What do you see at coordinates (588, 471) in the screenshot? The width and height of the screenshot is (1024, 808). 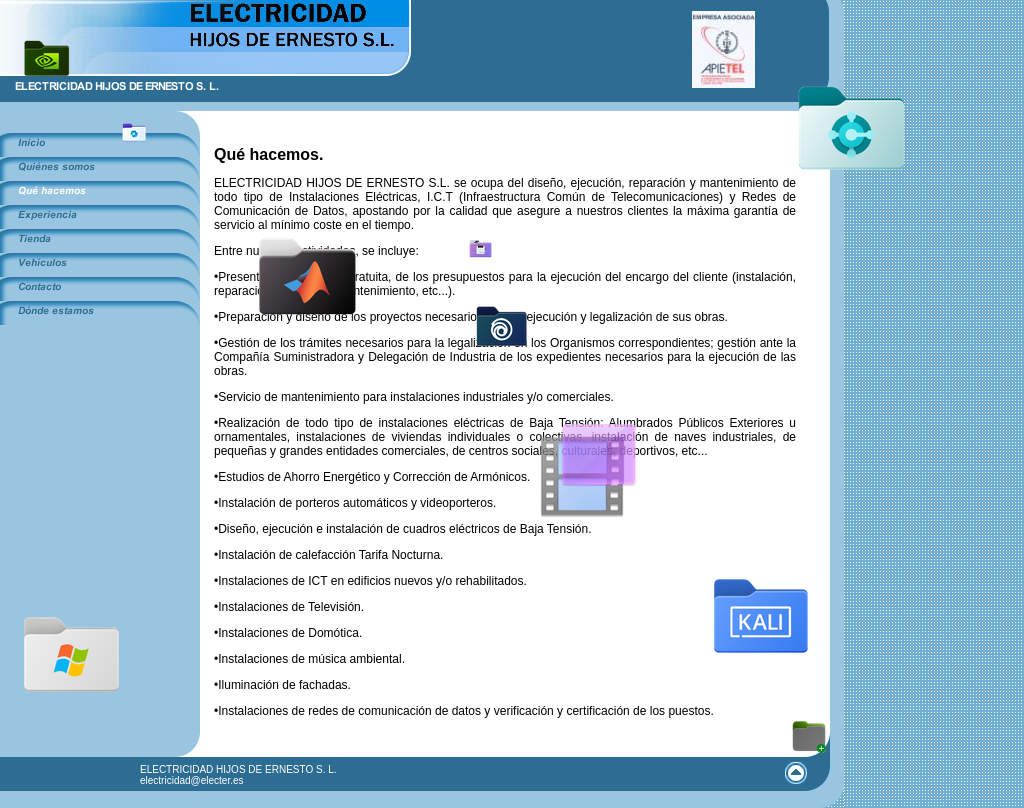 I see `apply filters to video clips in iMovie` at bounding box center [588, 471].